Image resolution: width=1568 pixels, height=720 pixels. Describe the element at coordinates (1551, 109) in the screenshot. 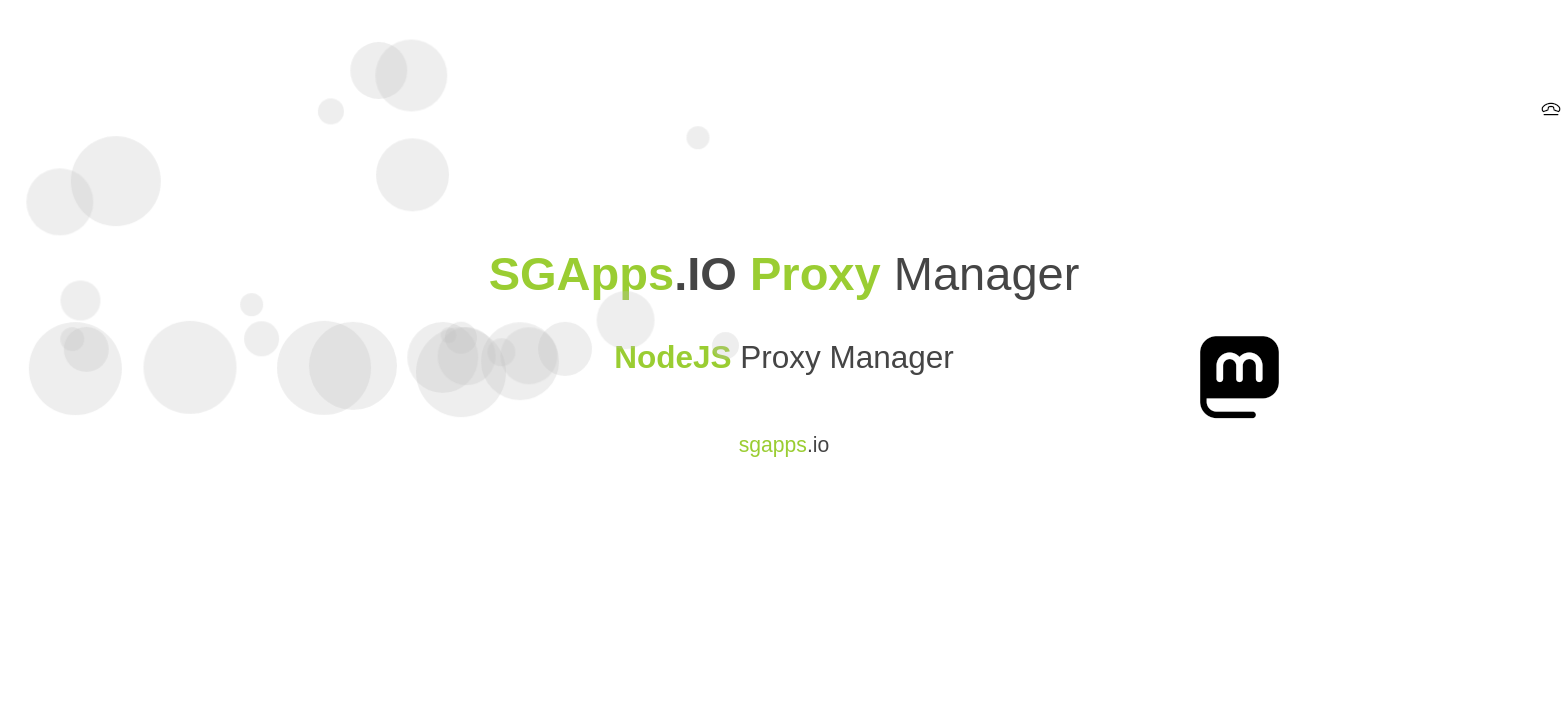

I see `end the current phone call` at that location.